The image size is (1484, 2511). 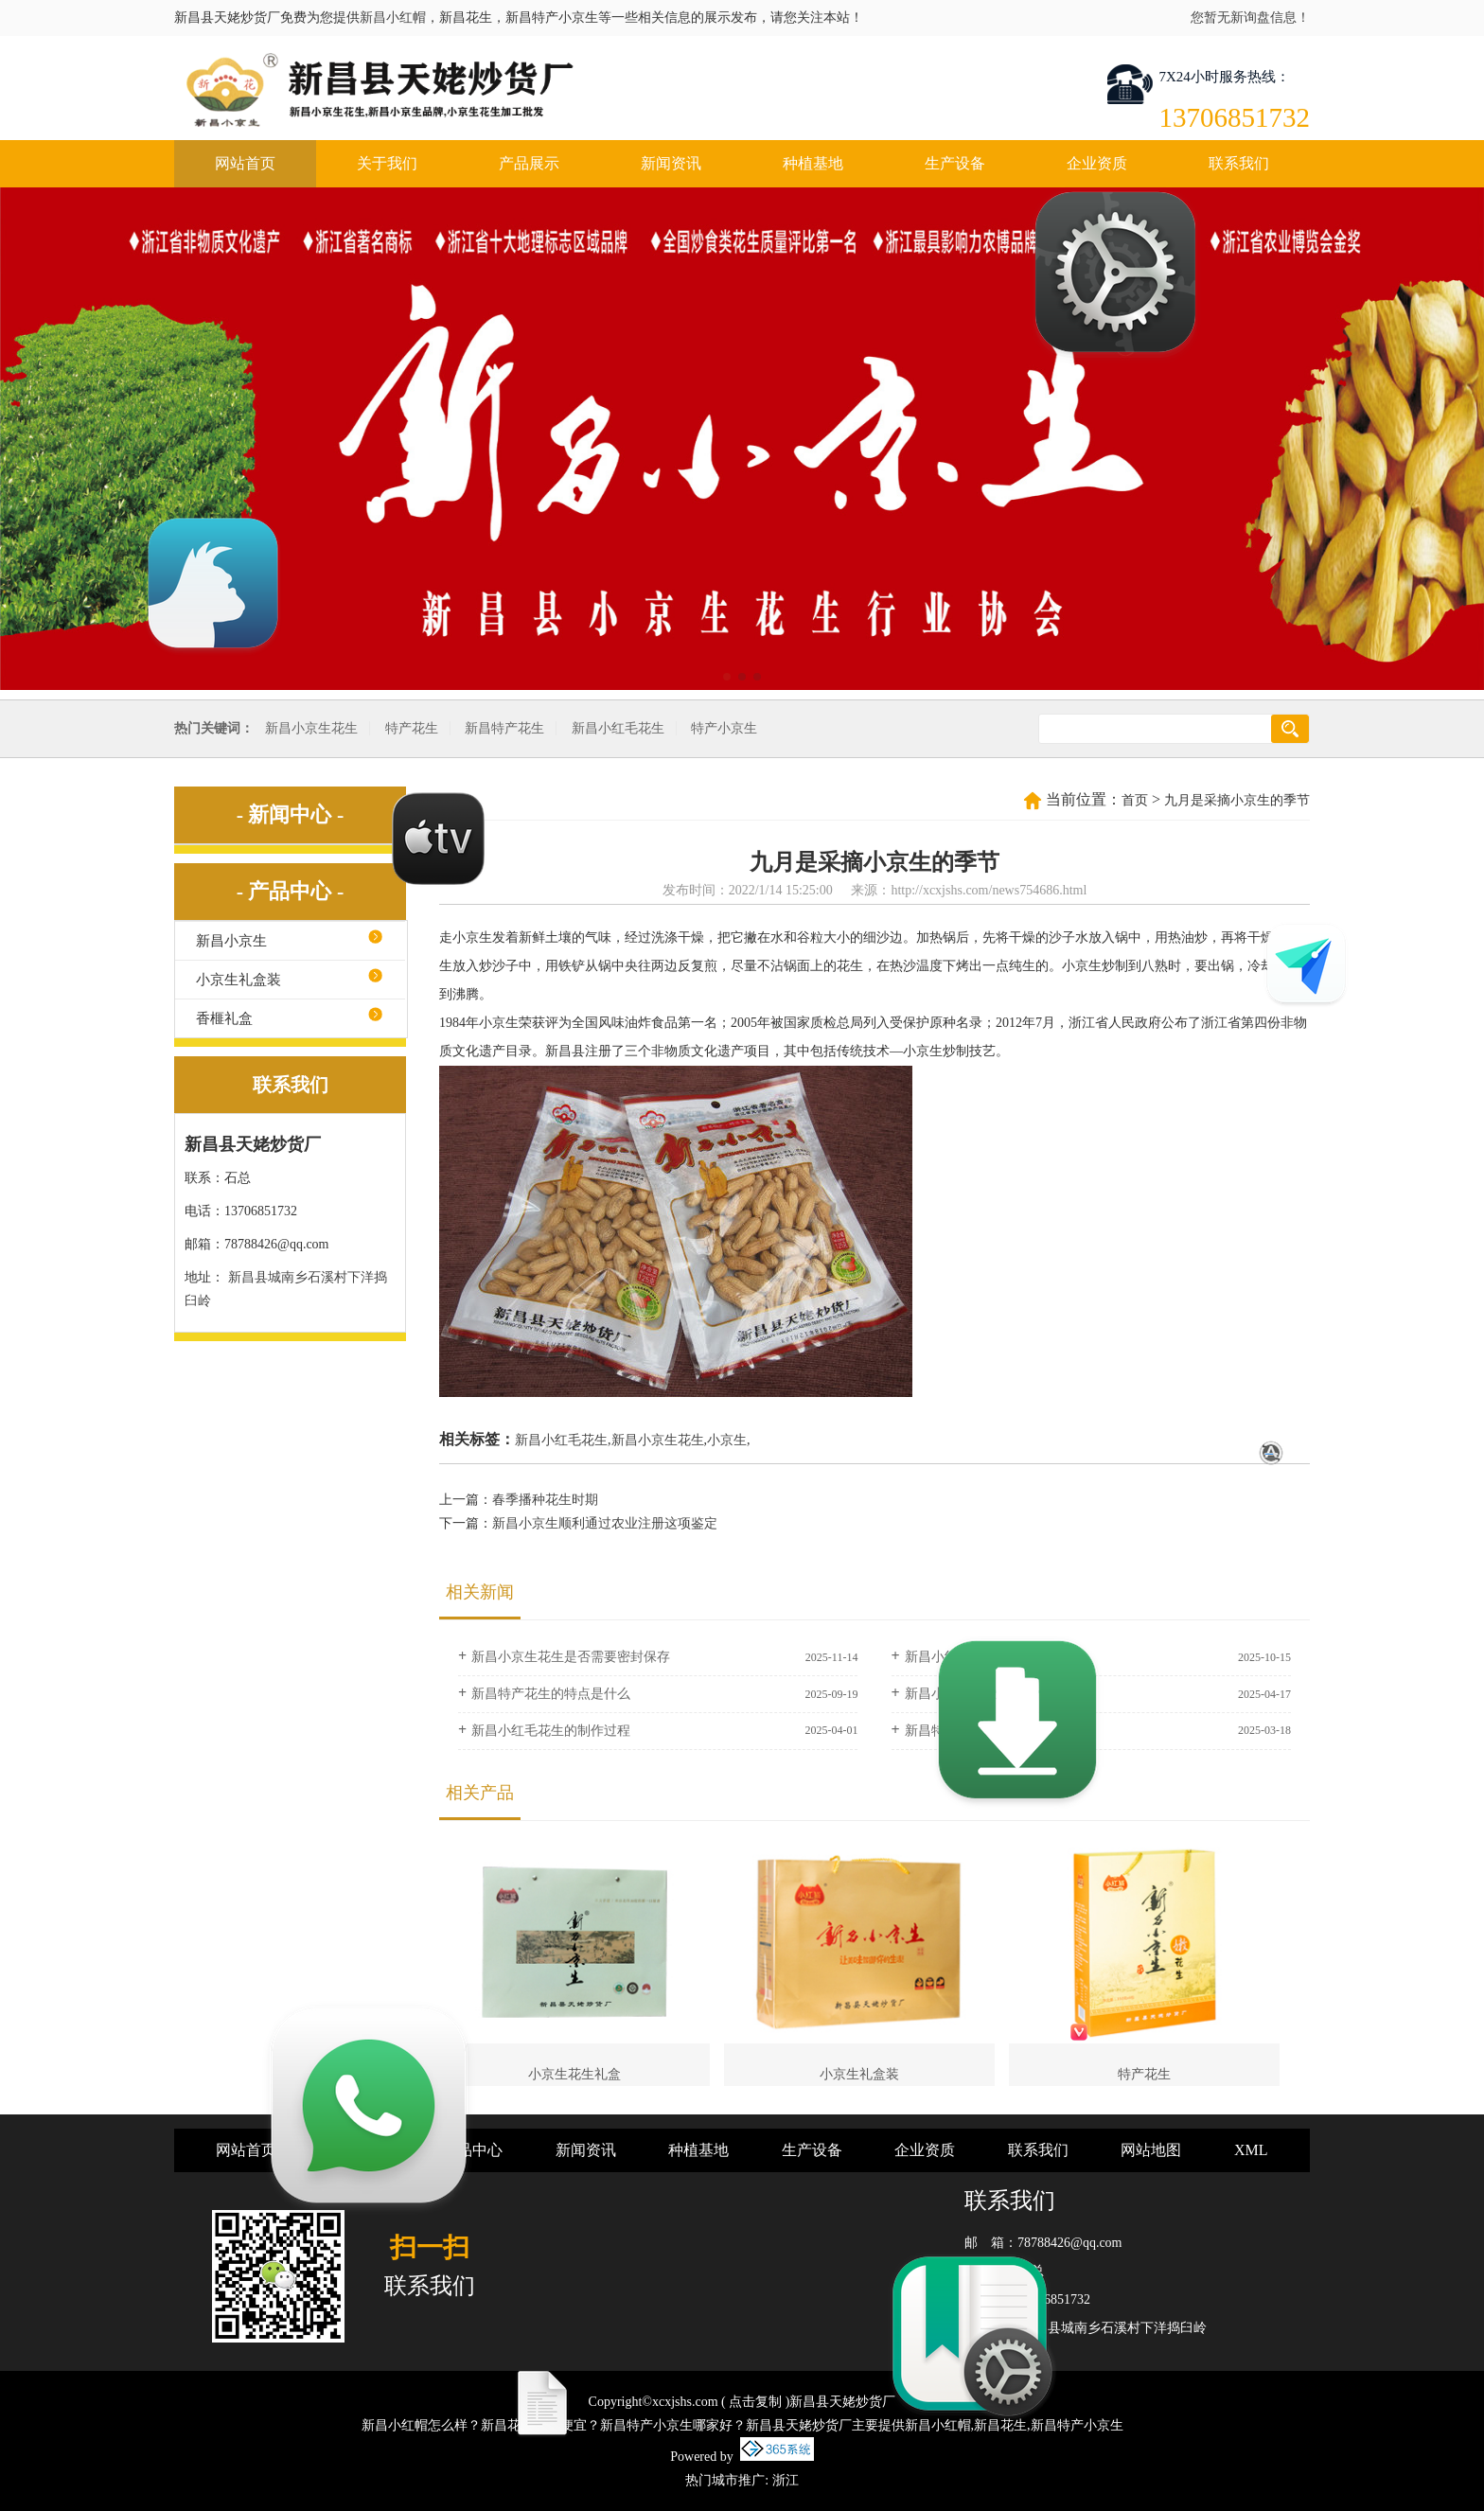 I want to click on open whatsapp messaging app, so click(x=368, y=2105).